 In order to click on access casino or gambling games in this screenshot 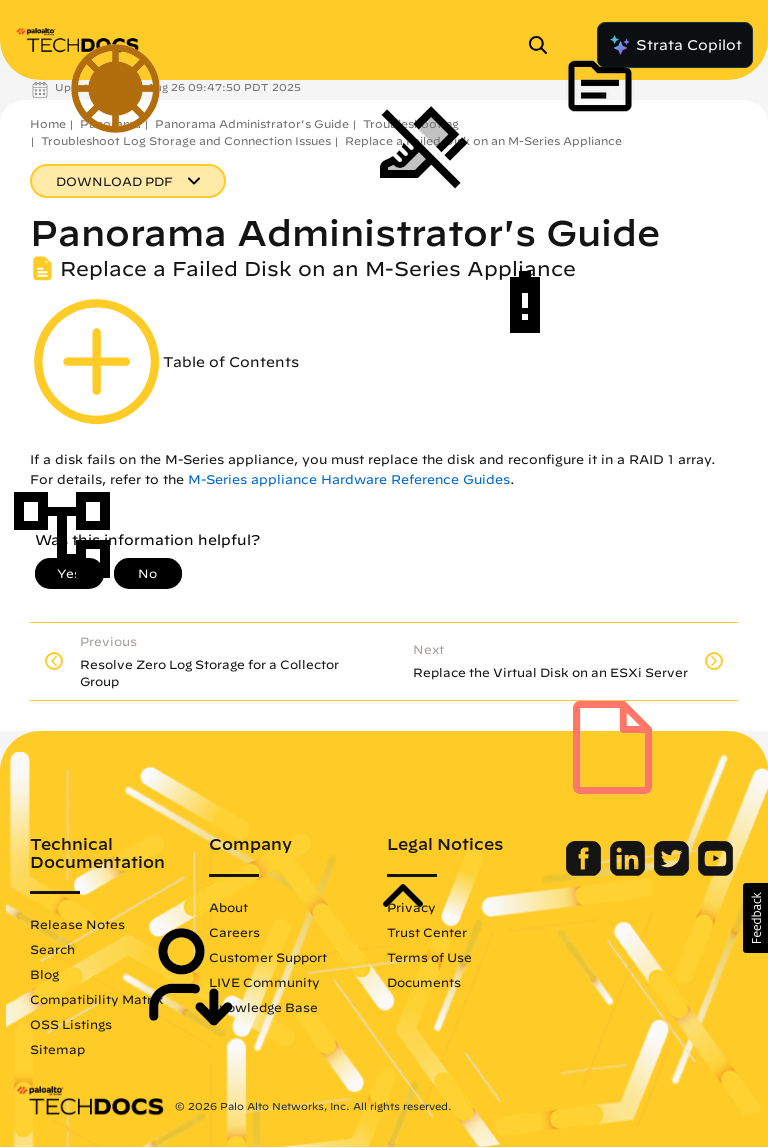, I will do `click(115, 88)`.